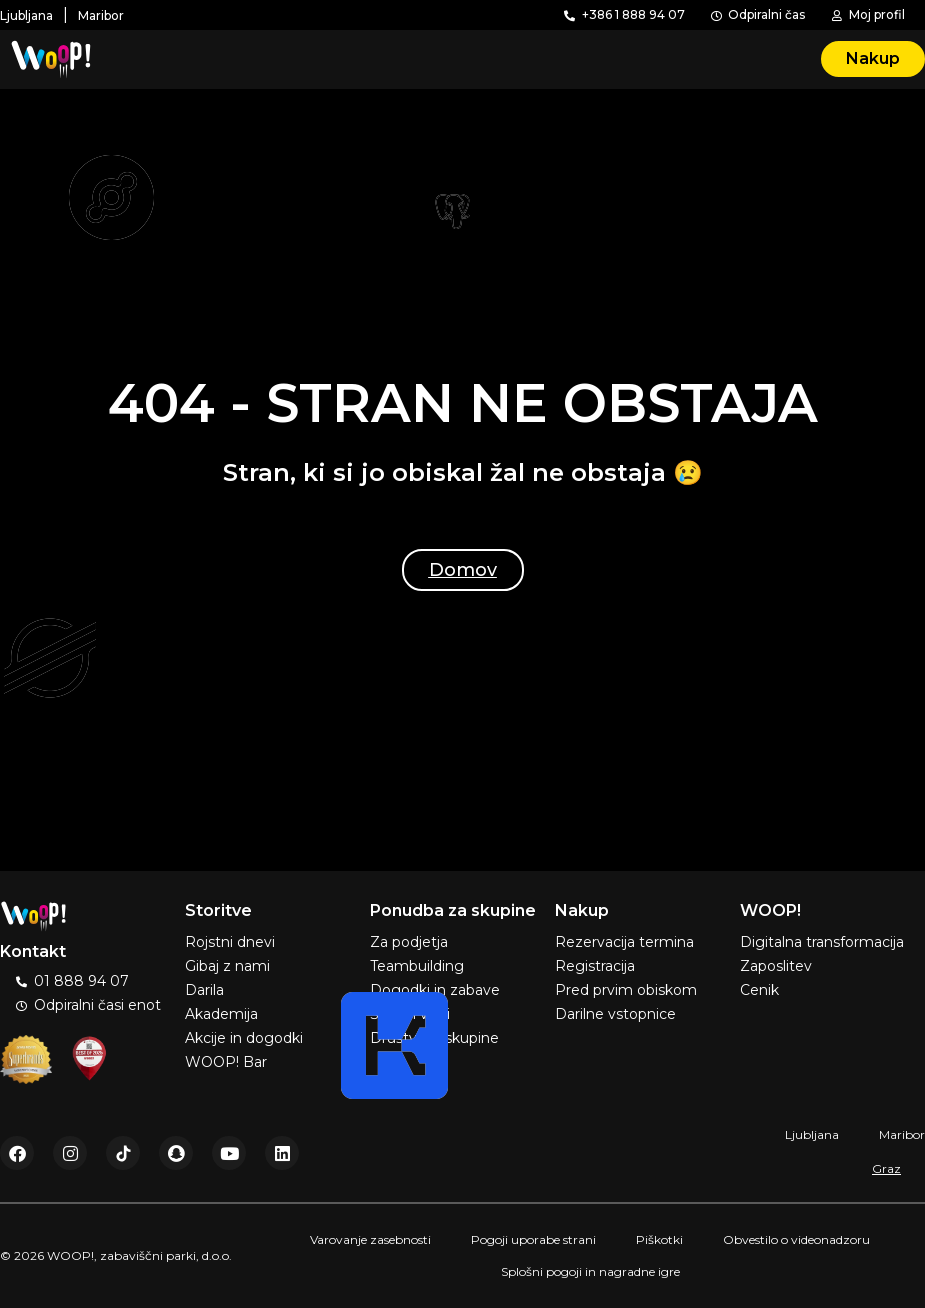  What do you see at coordinates (452, 211) in the screenshot?
I see `PostgreSQL database logo` at bounding box center [452, 211].